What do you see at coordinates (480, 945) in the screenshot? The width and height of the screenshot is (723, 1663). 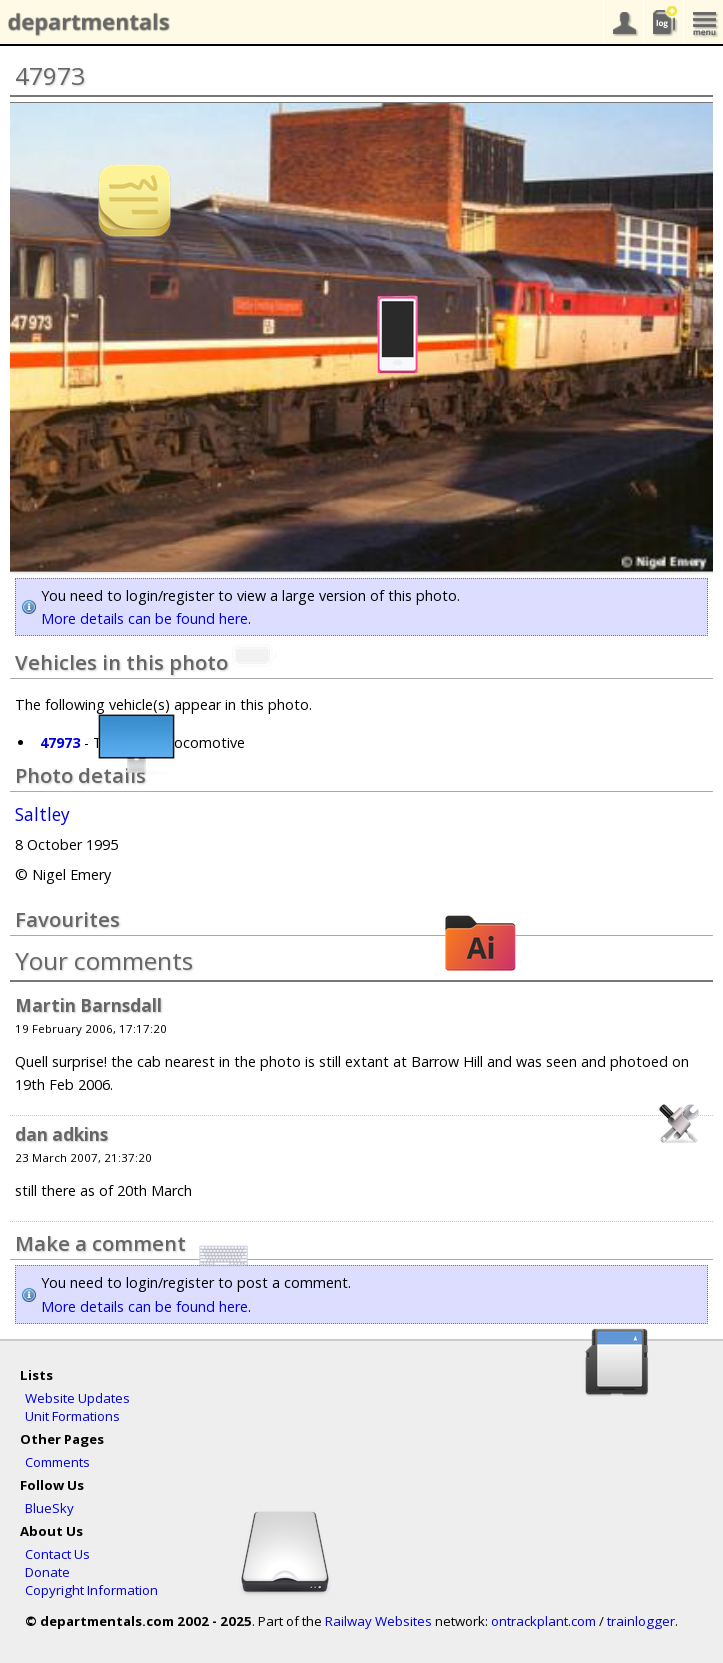 I see `open folder containing Adobe Illustrator files` at bounding box center [480, 945].